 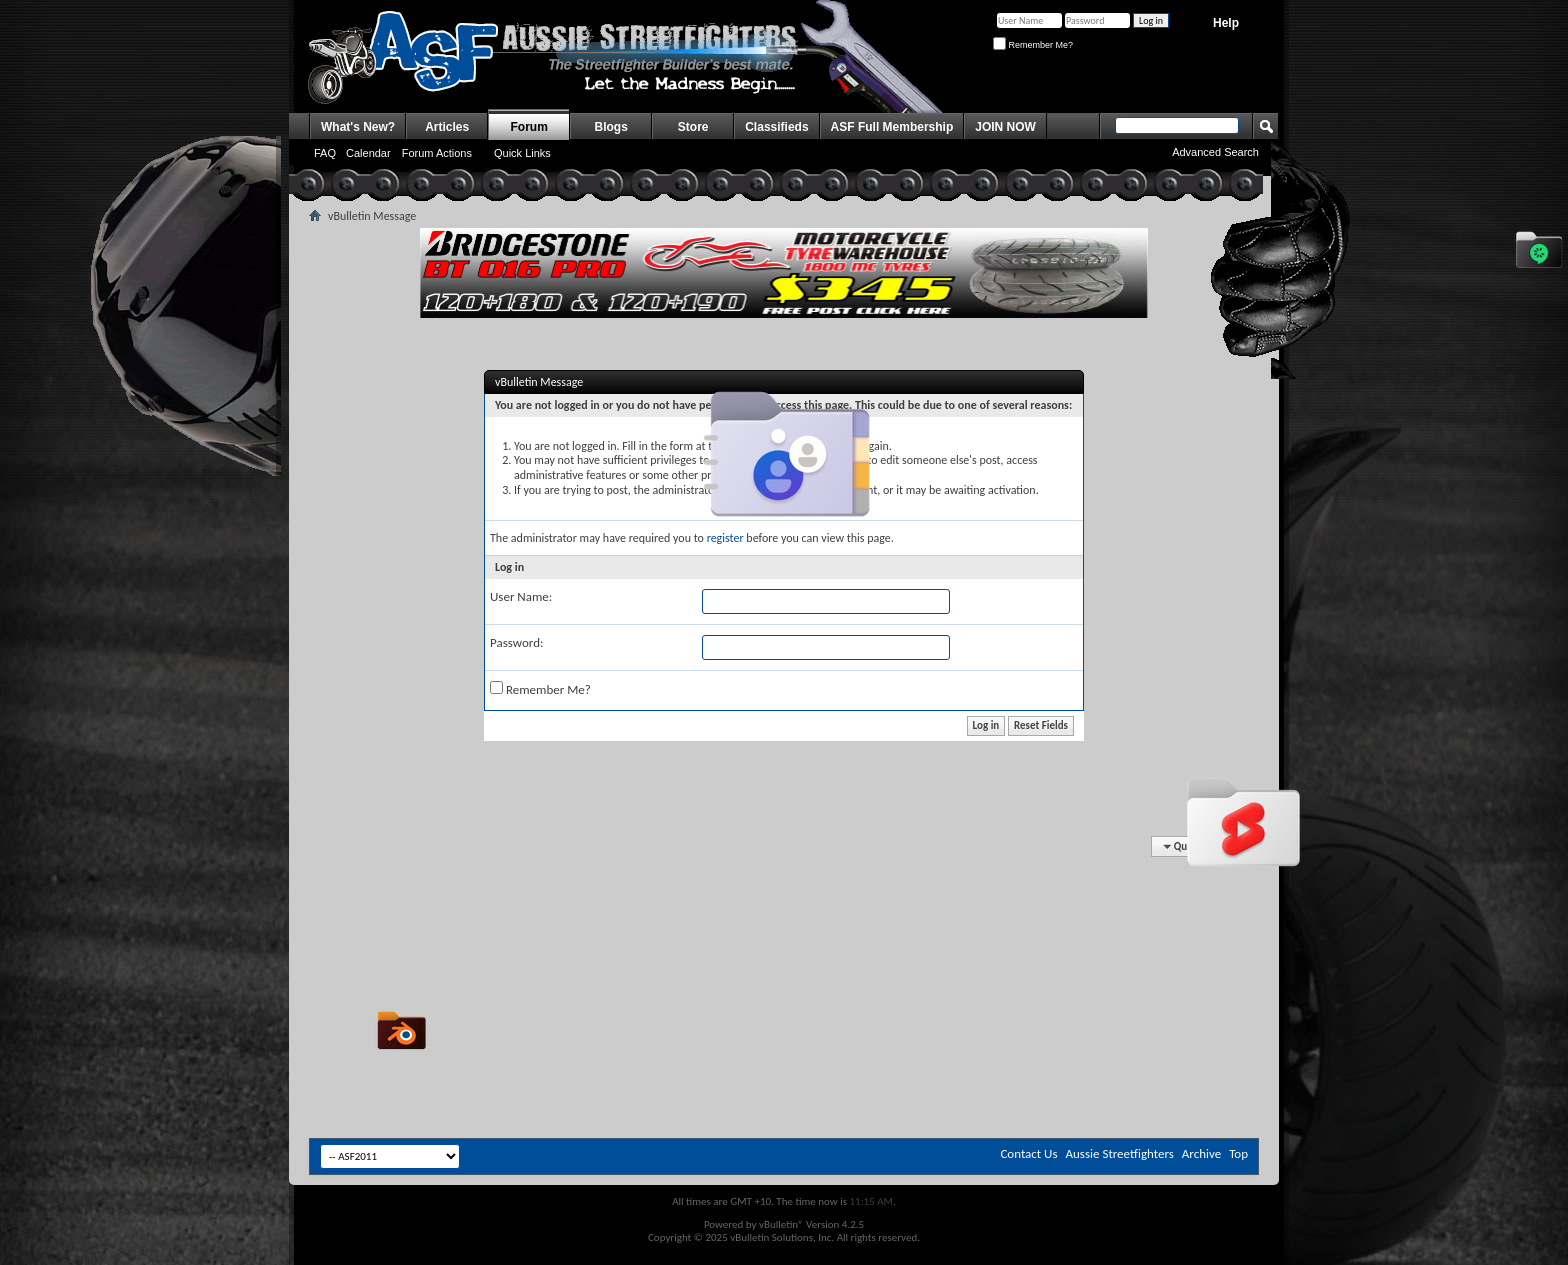 What do you see at coordinates (1539, 251) in the screenshot?
I see `folder containing cucumber/gherkin test files` at bounding box center [1539, 251].